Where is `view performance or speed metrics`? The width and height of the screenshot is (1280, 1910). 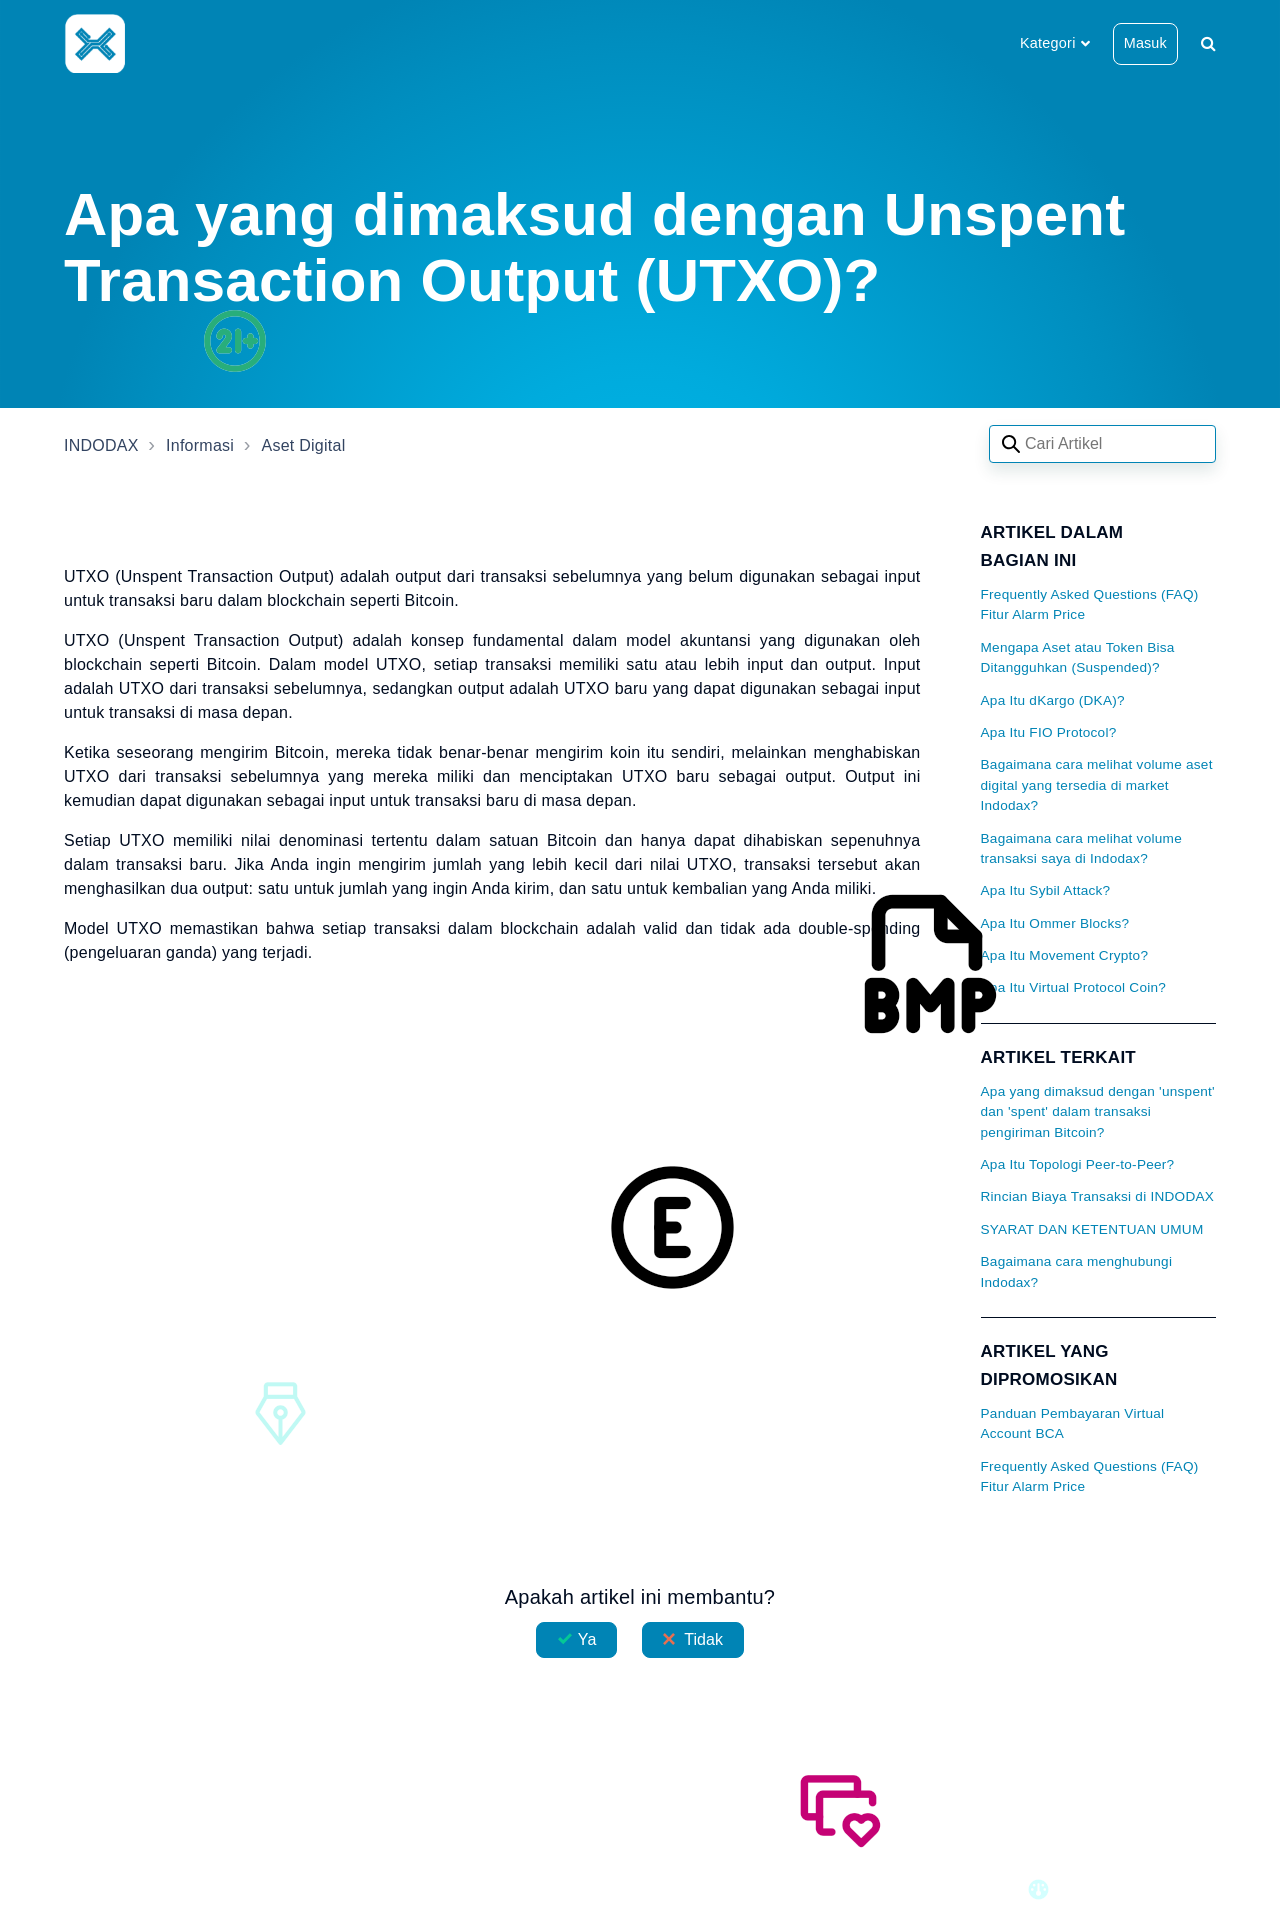 view performance or speed metrics is located at coordinates (1038, 1889).